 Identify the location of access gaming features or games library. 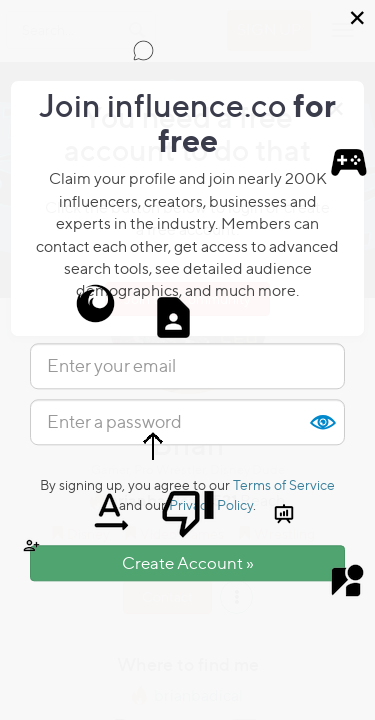
(349, 162).